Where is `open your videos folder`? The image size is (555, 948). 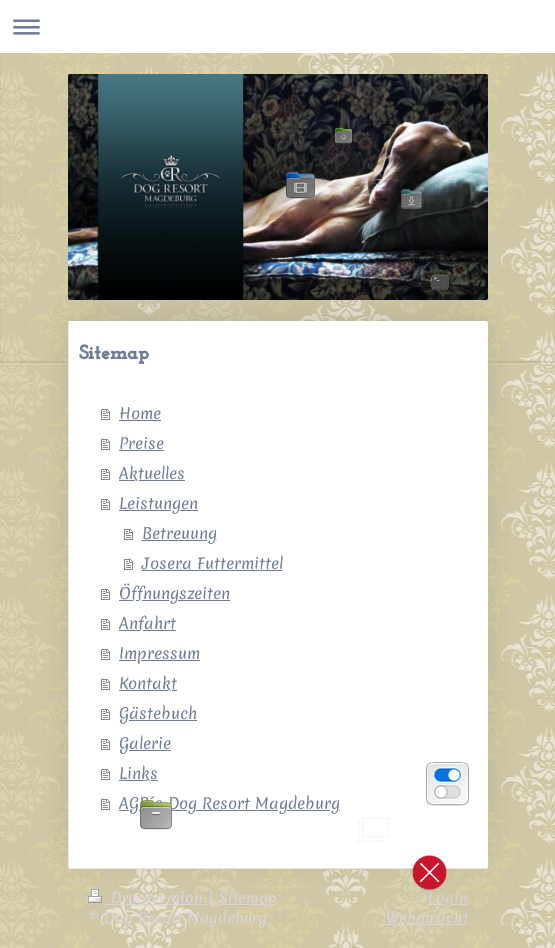
open your videos folder is located at coordinates (300, 184).